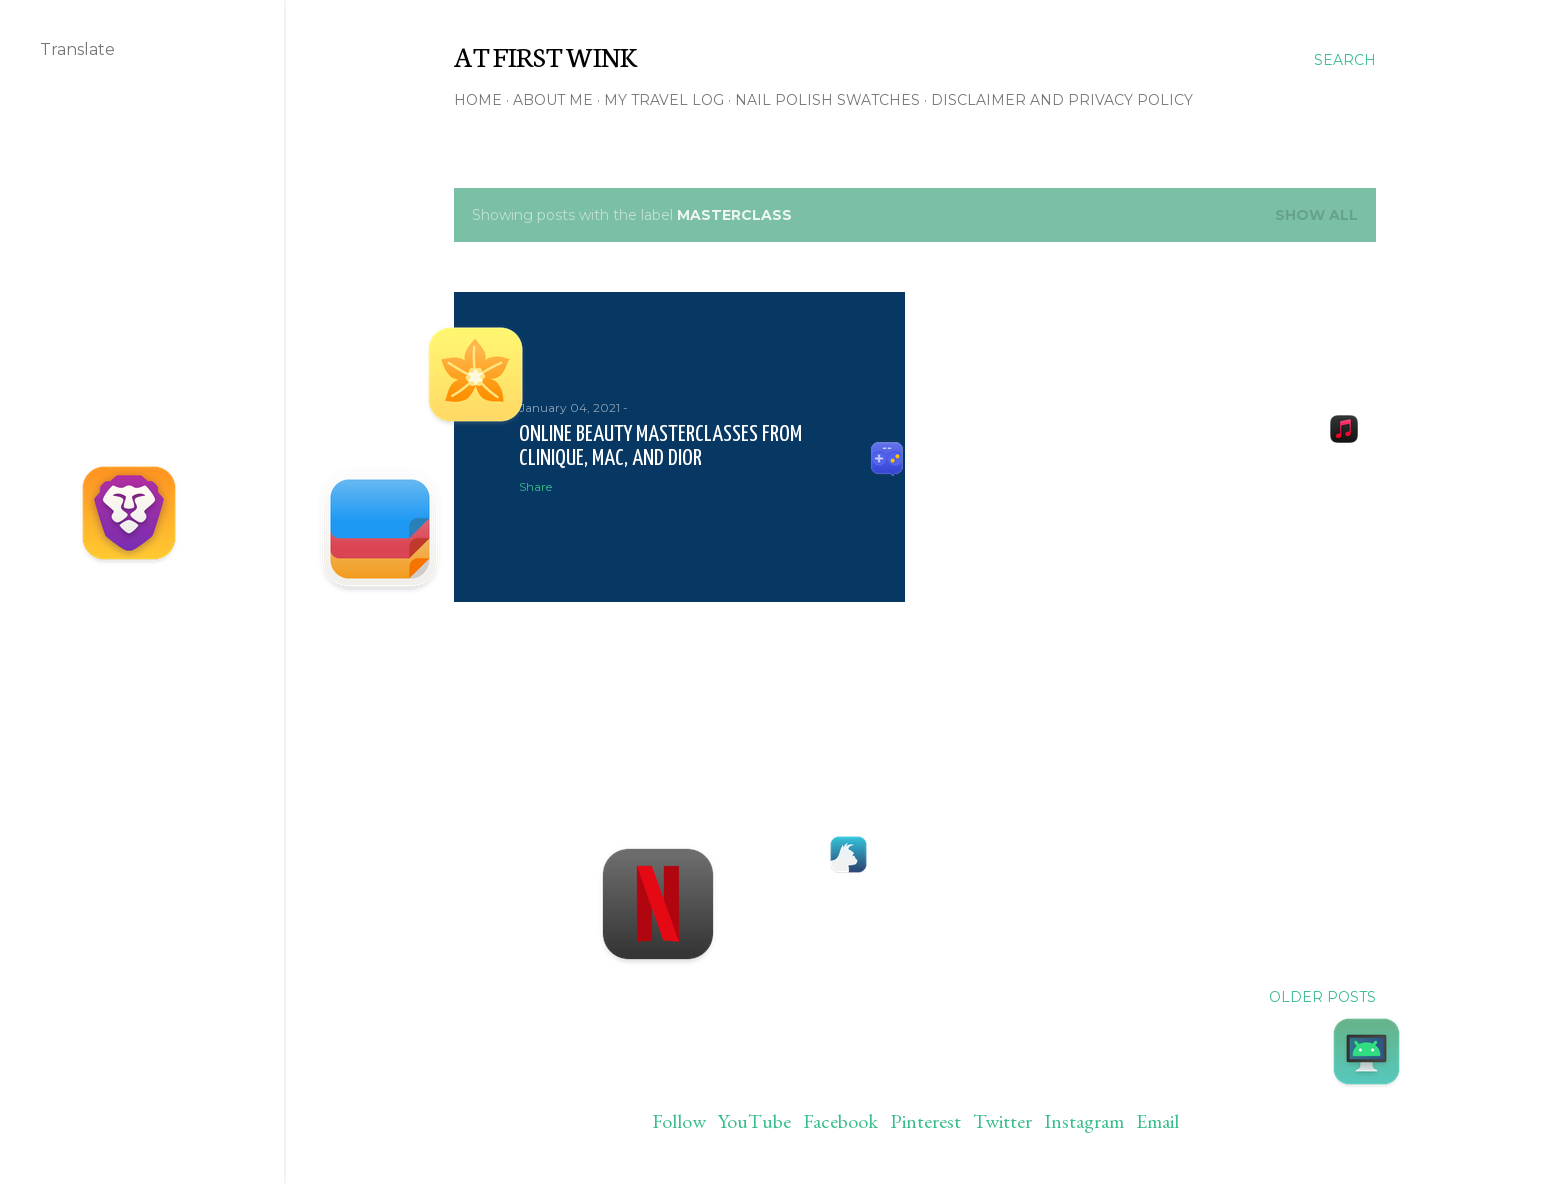 The height and width of the screenshot is (1184, 1546). What do you see at coordinates (1344, 429) in the screenshot?
I see `open the Apple Music app` at bounding box center [1344, 429].